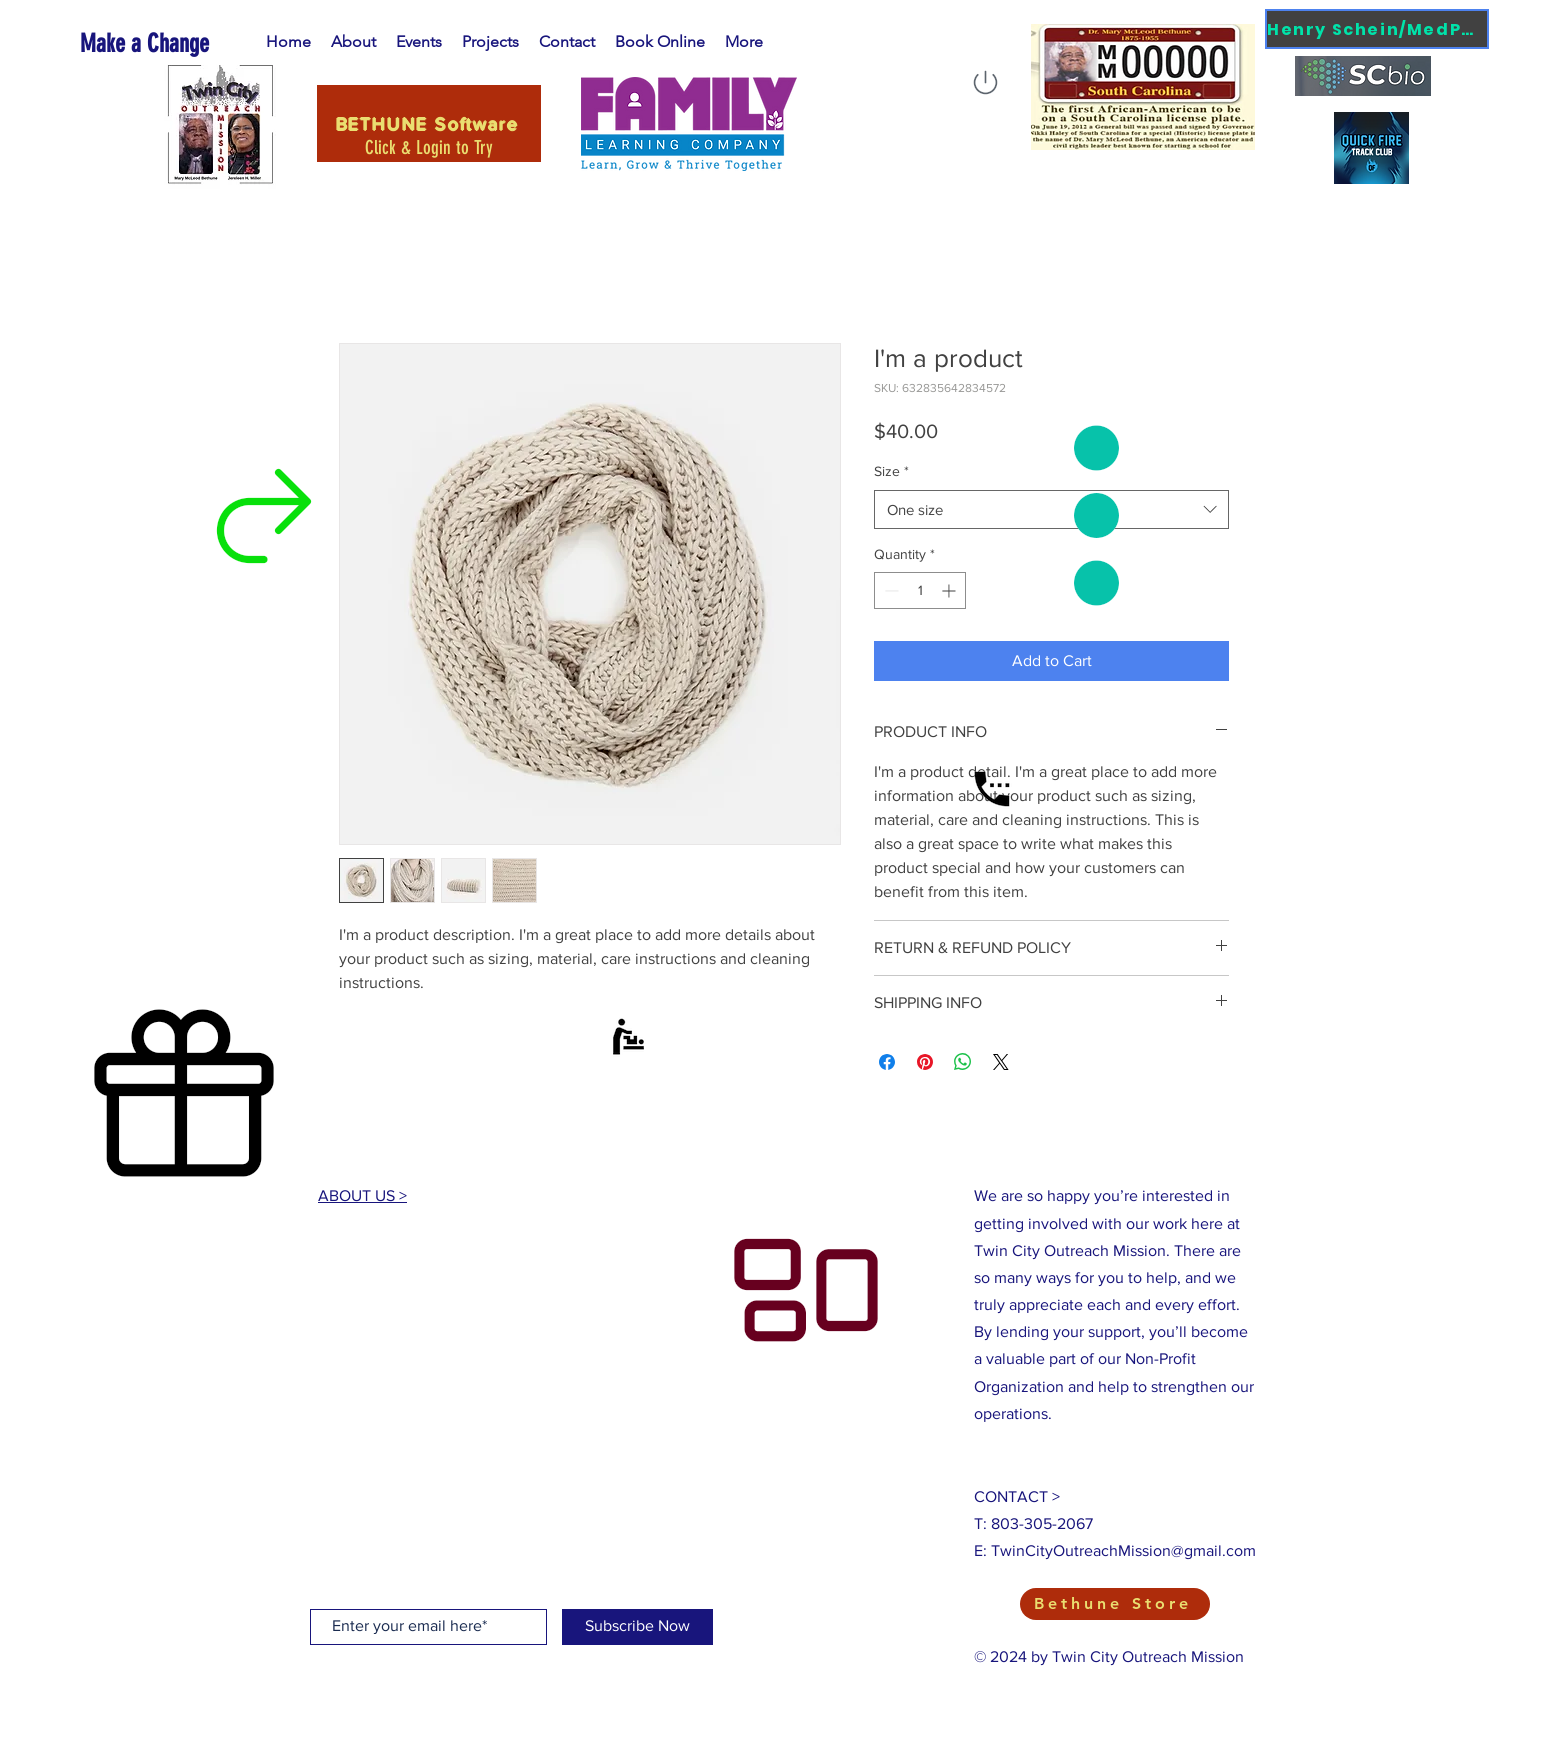 Image resolution: width=1568 pixels, height=1744 pixels. I want to click on view or send a gift, so click(184, 1094).